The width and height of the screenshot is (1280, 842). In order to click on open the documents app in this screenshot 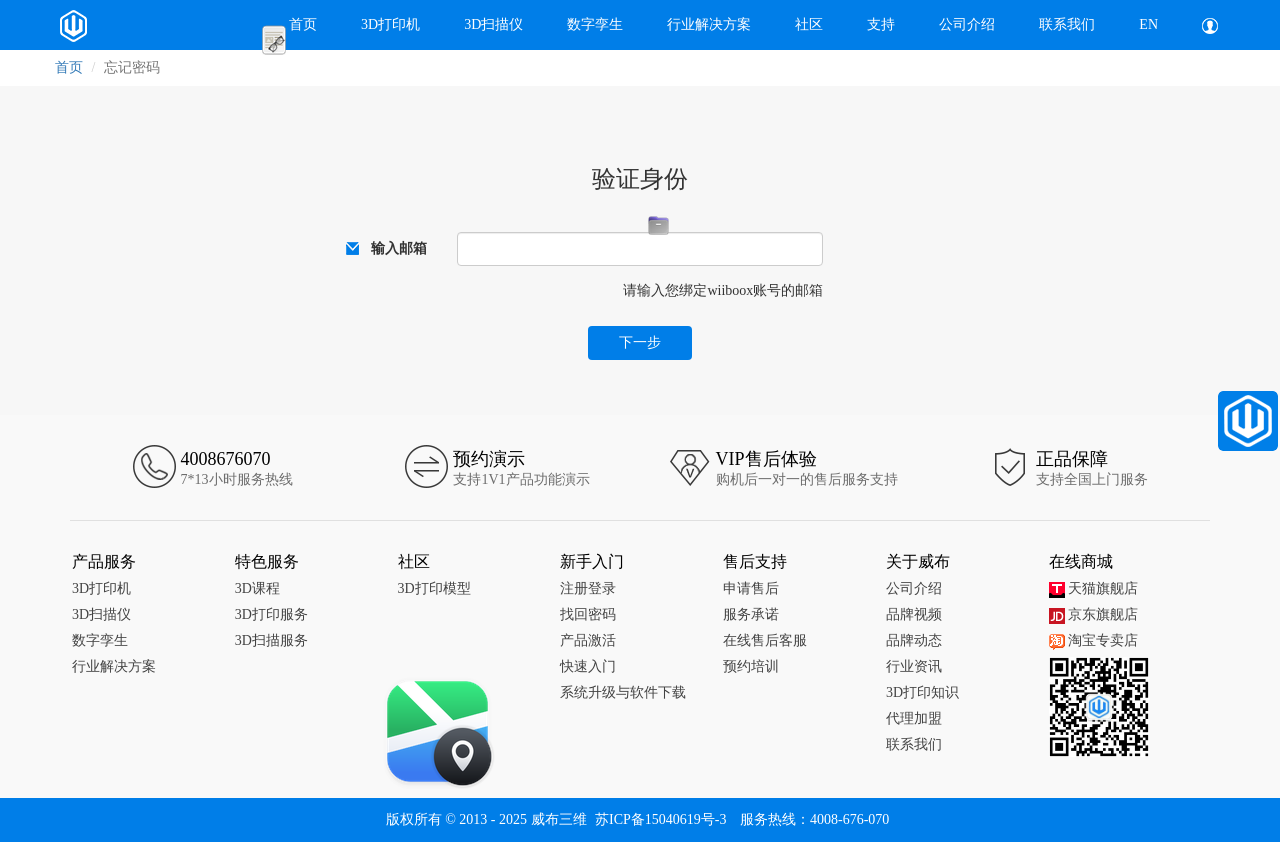, I will do `click(274, 40)`.